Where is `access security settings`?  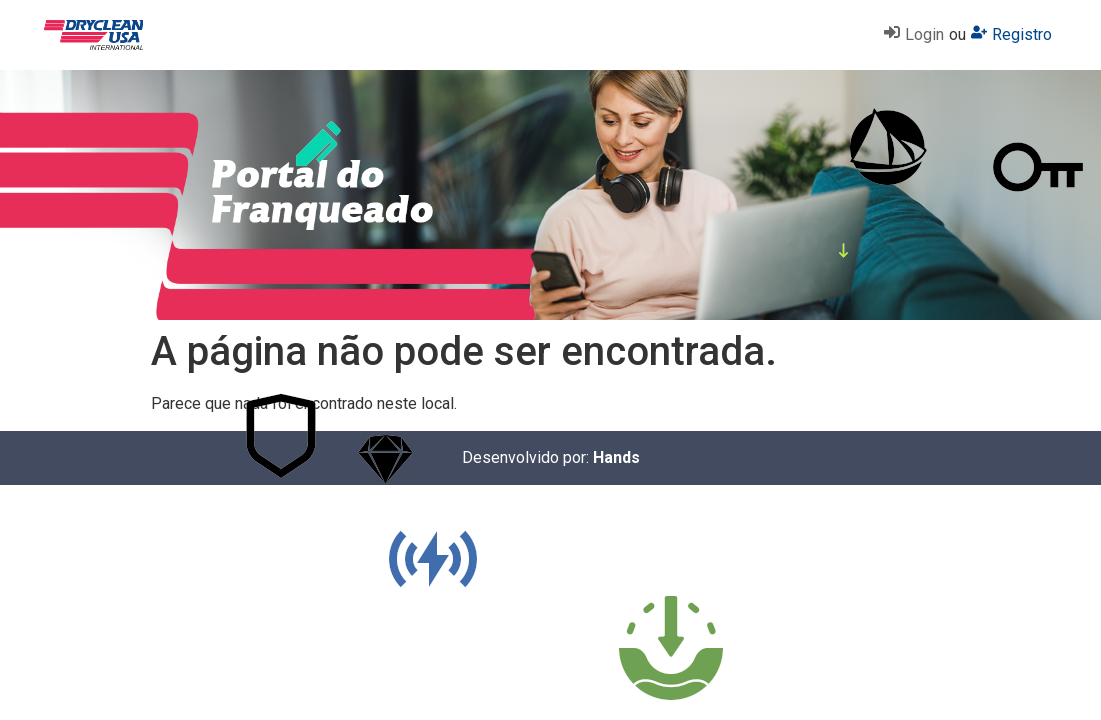
access security settings is located at coordinates (281, 436).